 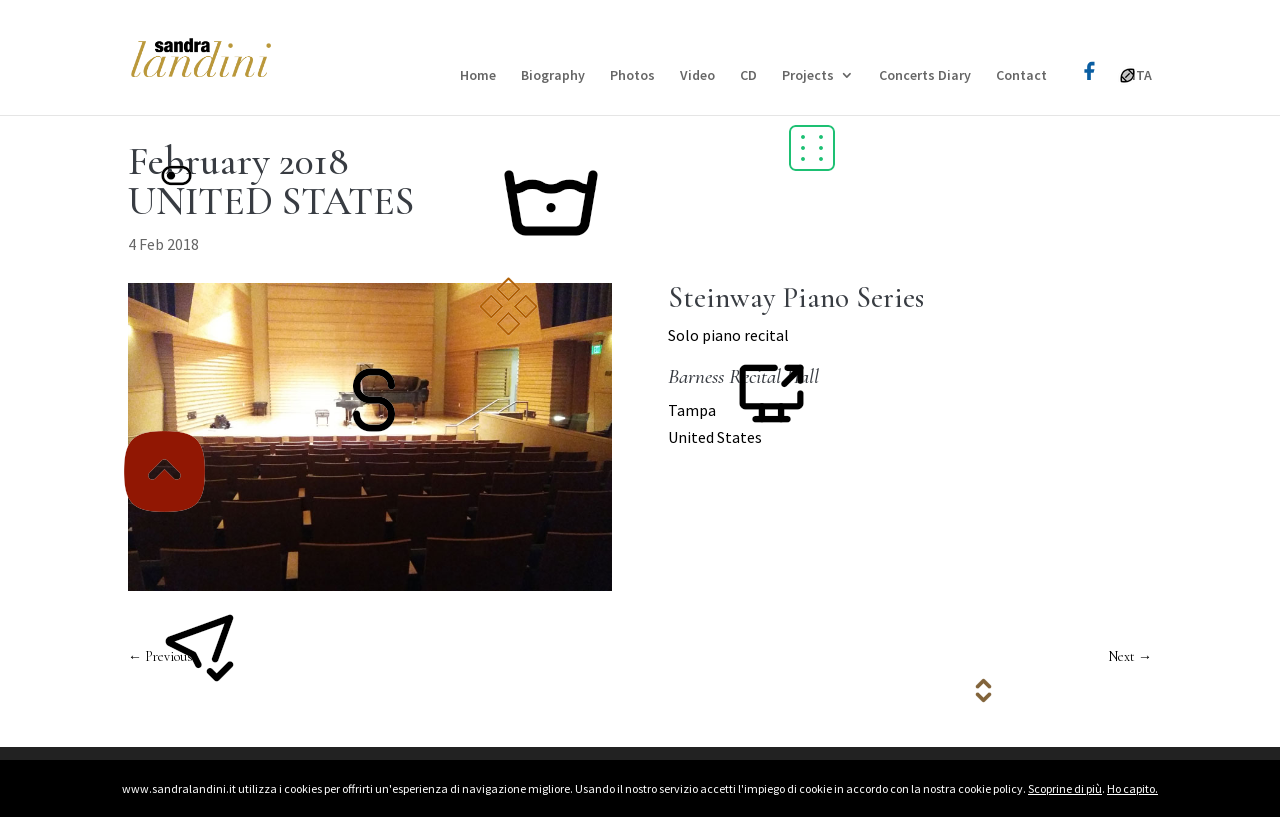 What do you see at coordinates (812, 148) in the screenshot?
I see `randomize or shuffle content` at bounding box center [812, 148].